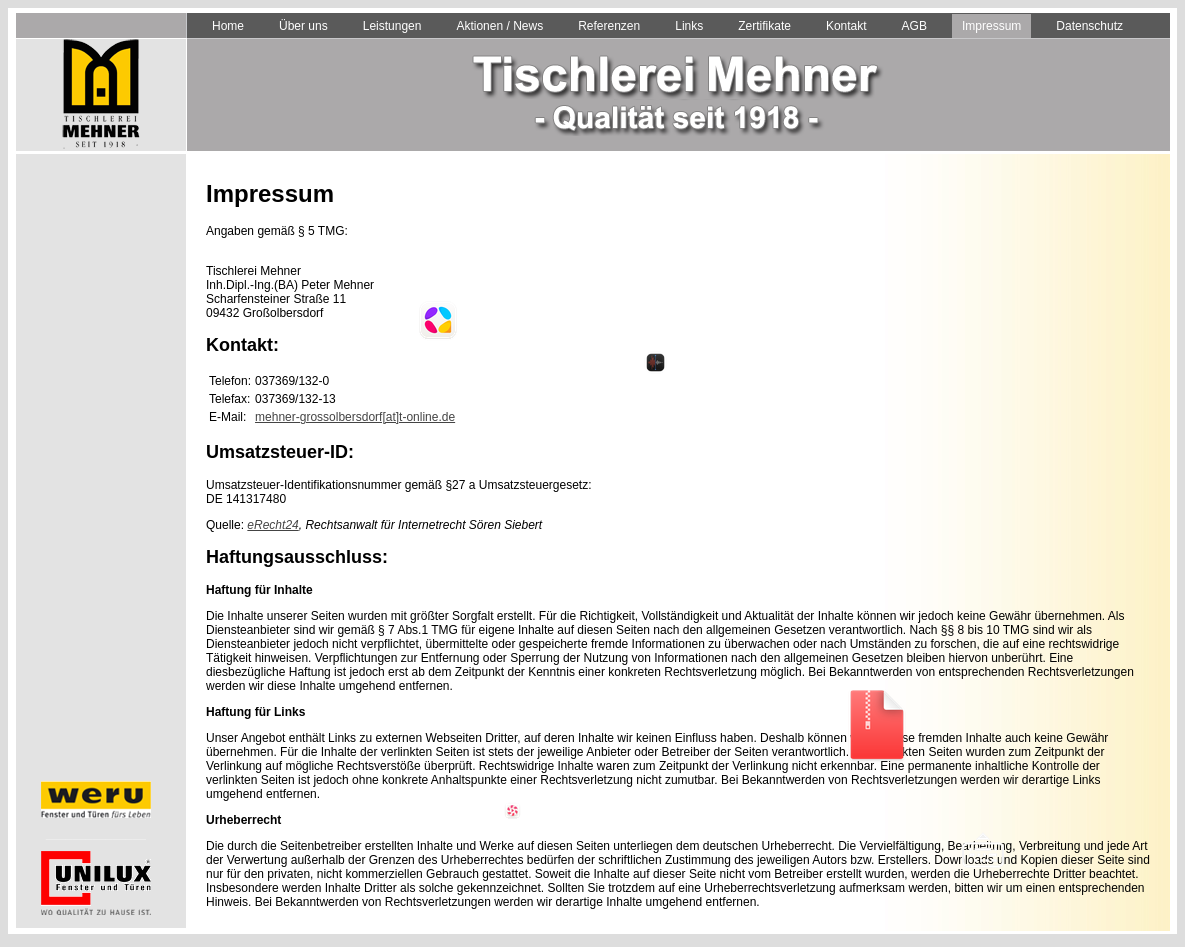 This screenshot has width=1185, height=947. Describe the element at coordinates (438, 320) in the screenshot. I see `open AppFlowy app` at that location.